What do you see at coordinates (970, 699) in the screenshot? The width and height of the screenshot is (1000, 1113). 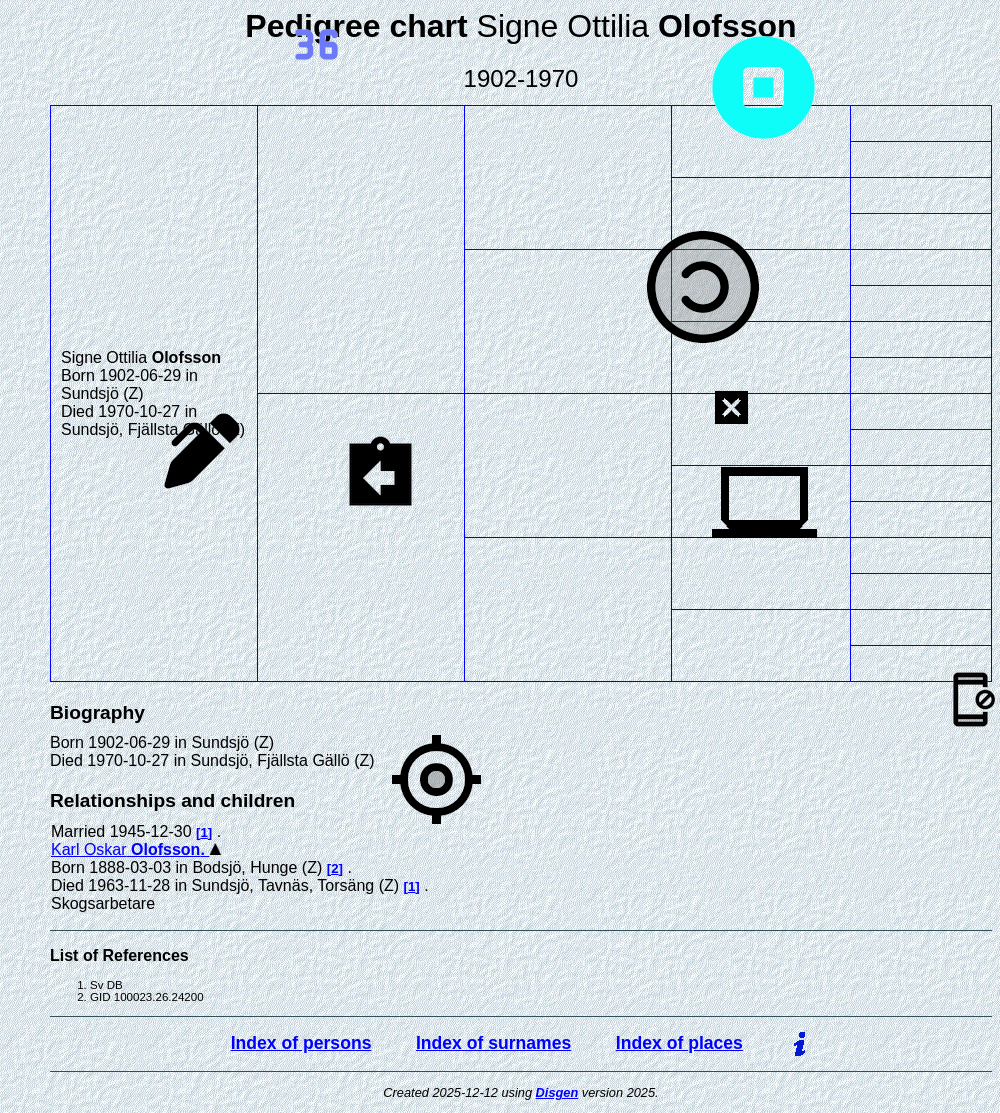 I see `block or restrict an app` at bounding box center [970, 699].